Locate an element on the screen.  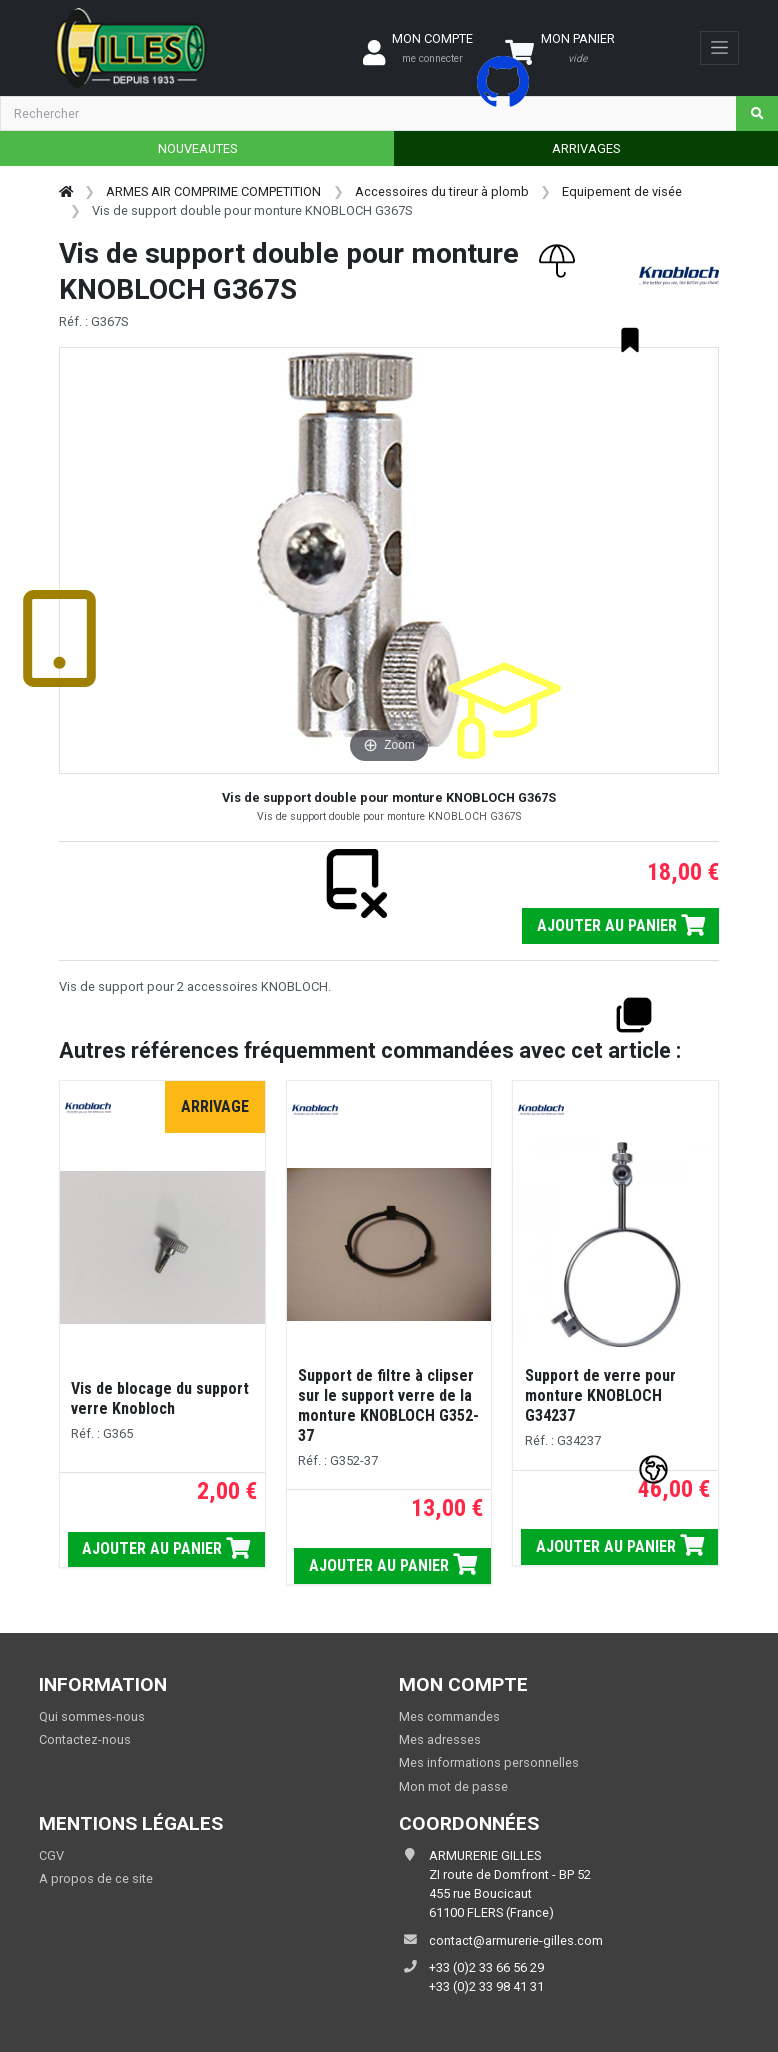
view project on github is located at coordinates (503, 82).